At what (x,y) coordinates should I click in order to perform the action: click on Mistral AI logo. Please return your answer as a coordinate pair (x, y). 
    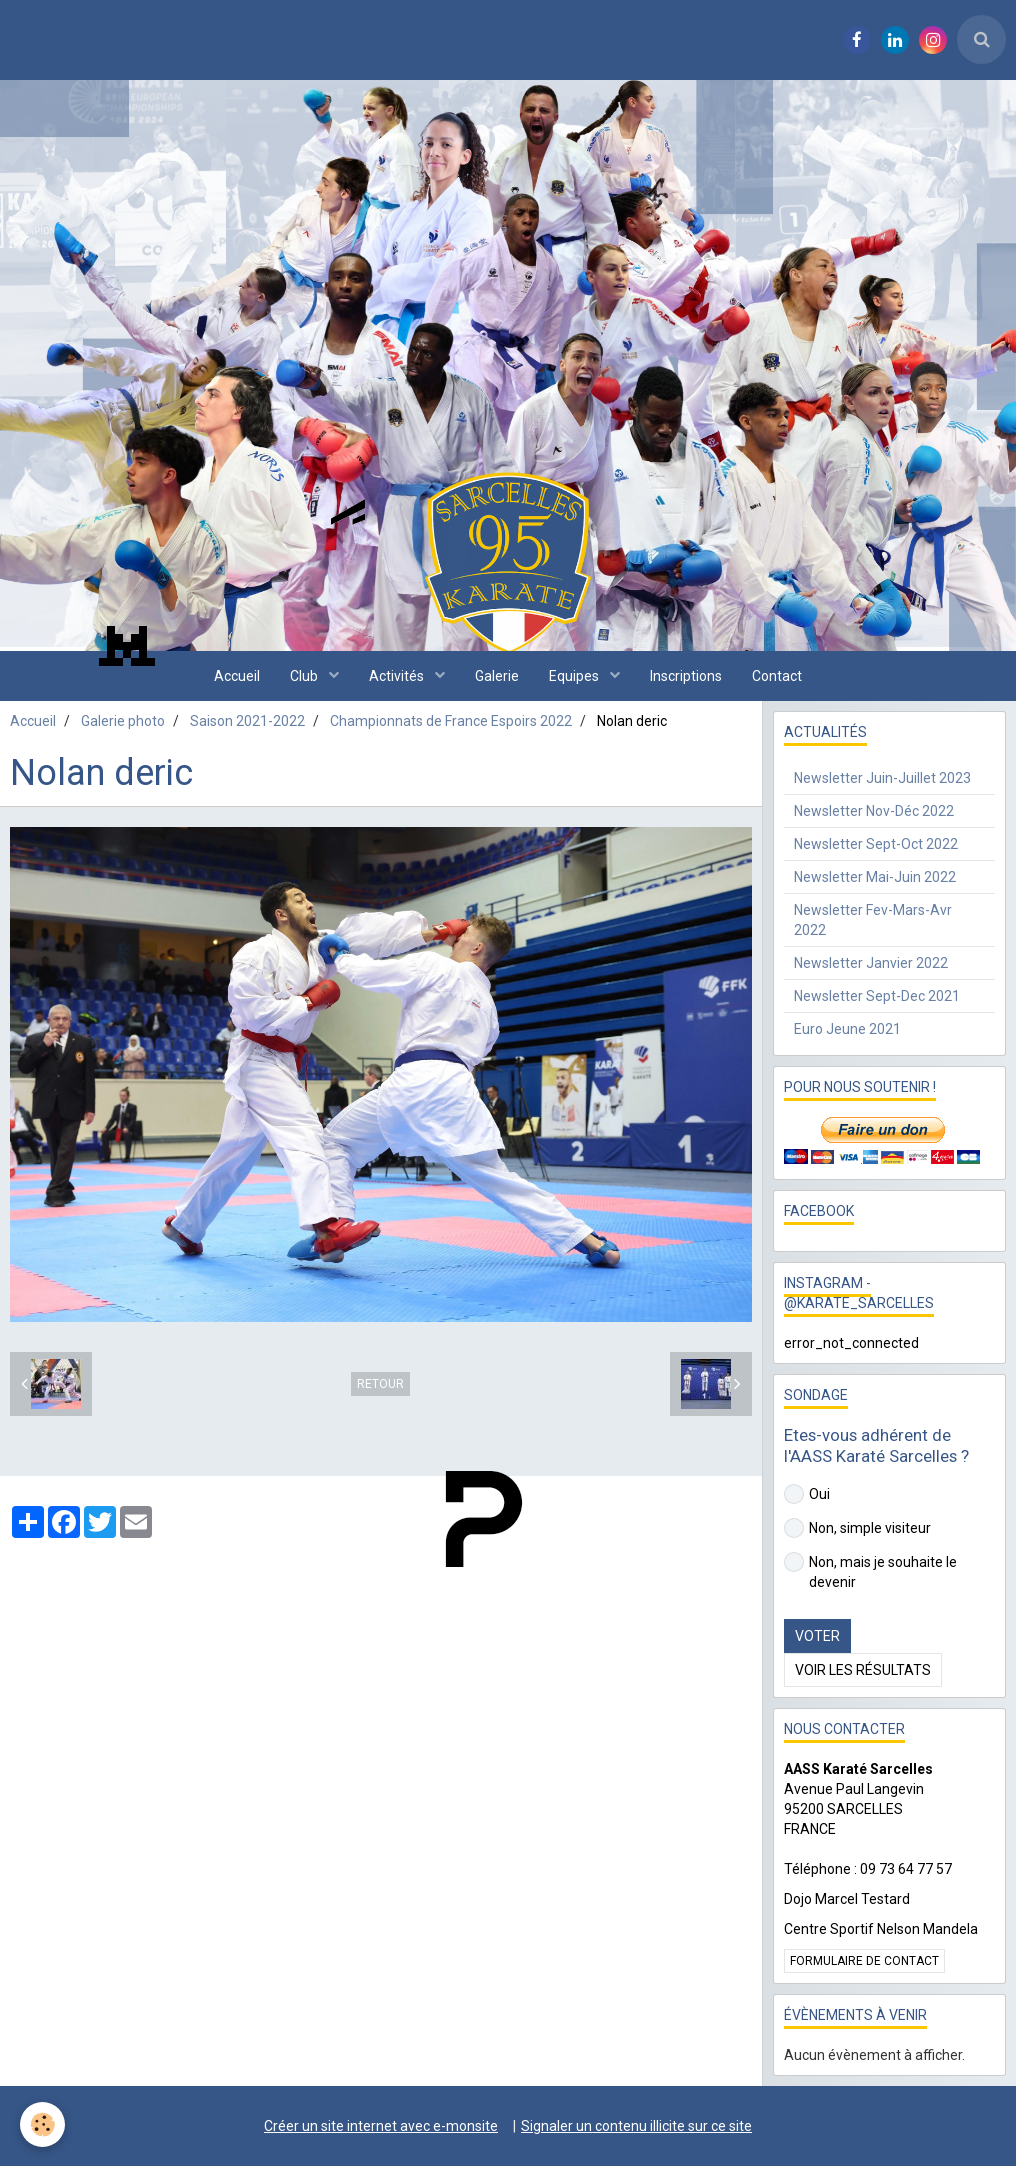
    Looking at the image, I should click on (127, 646).